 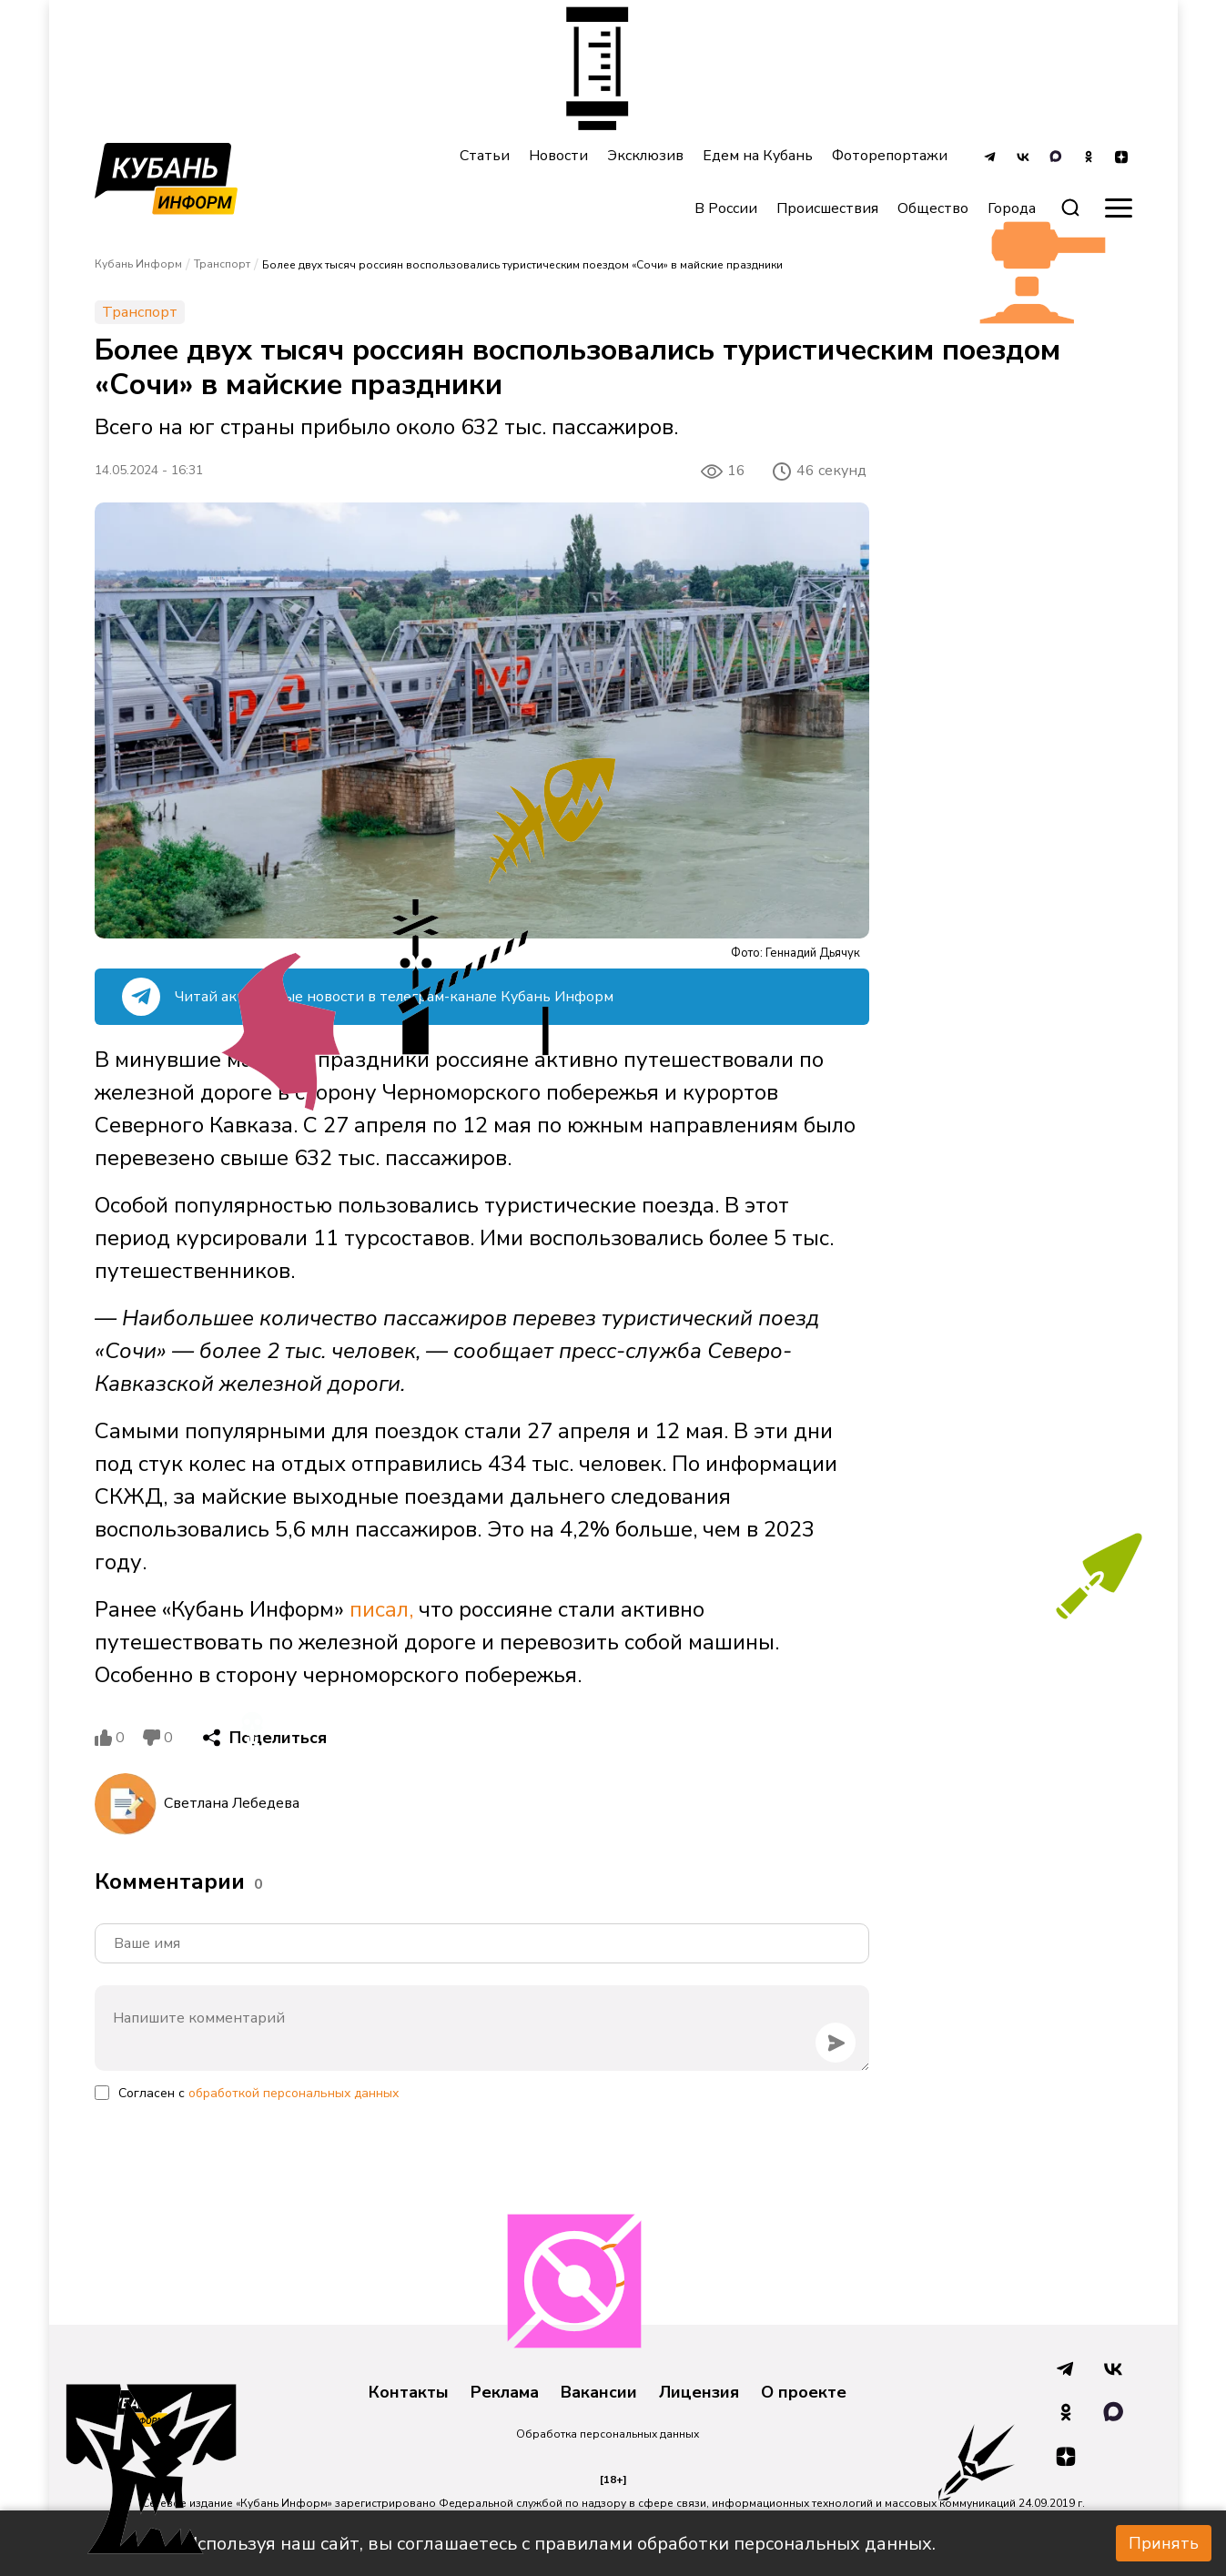 What do you see at coordinates (977, 2462) in the screenshot?
I see `select a magic or water-based weapon` at bounding box center [977, 2462].